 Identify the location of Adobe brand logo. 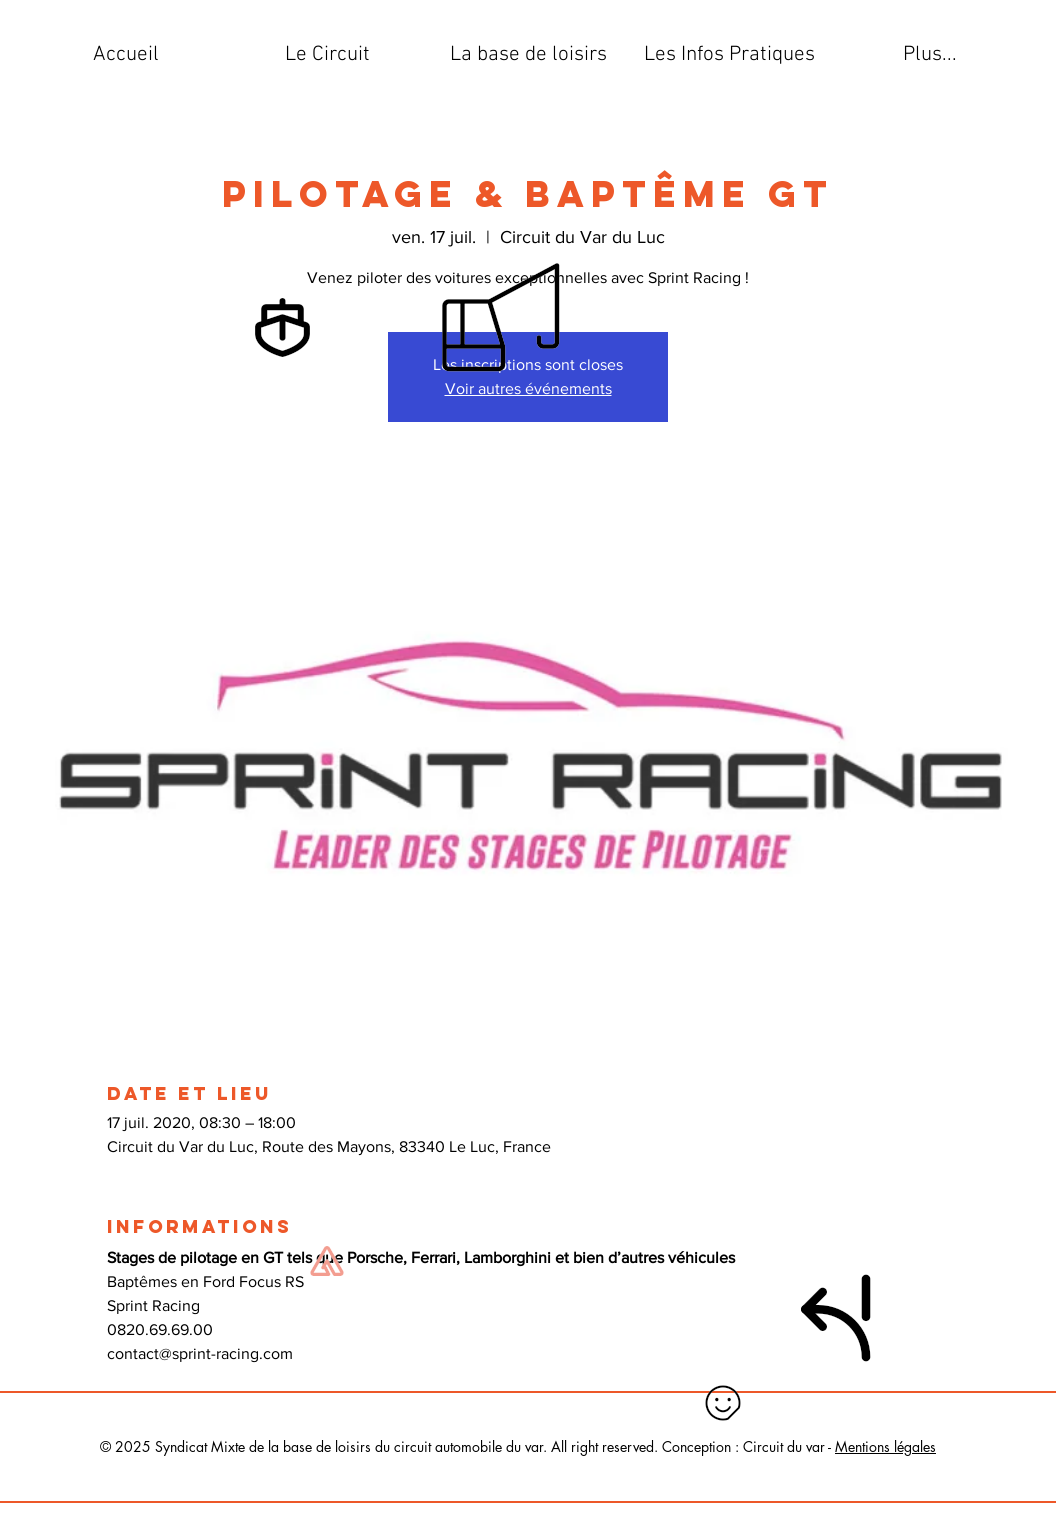
(327, 1261).